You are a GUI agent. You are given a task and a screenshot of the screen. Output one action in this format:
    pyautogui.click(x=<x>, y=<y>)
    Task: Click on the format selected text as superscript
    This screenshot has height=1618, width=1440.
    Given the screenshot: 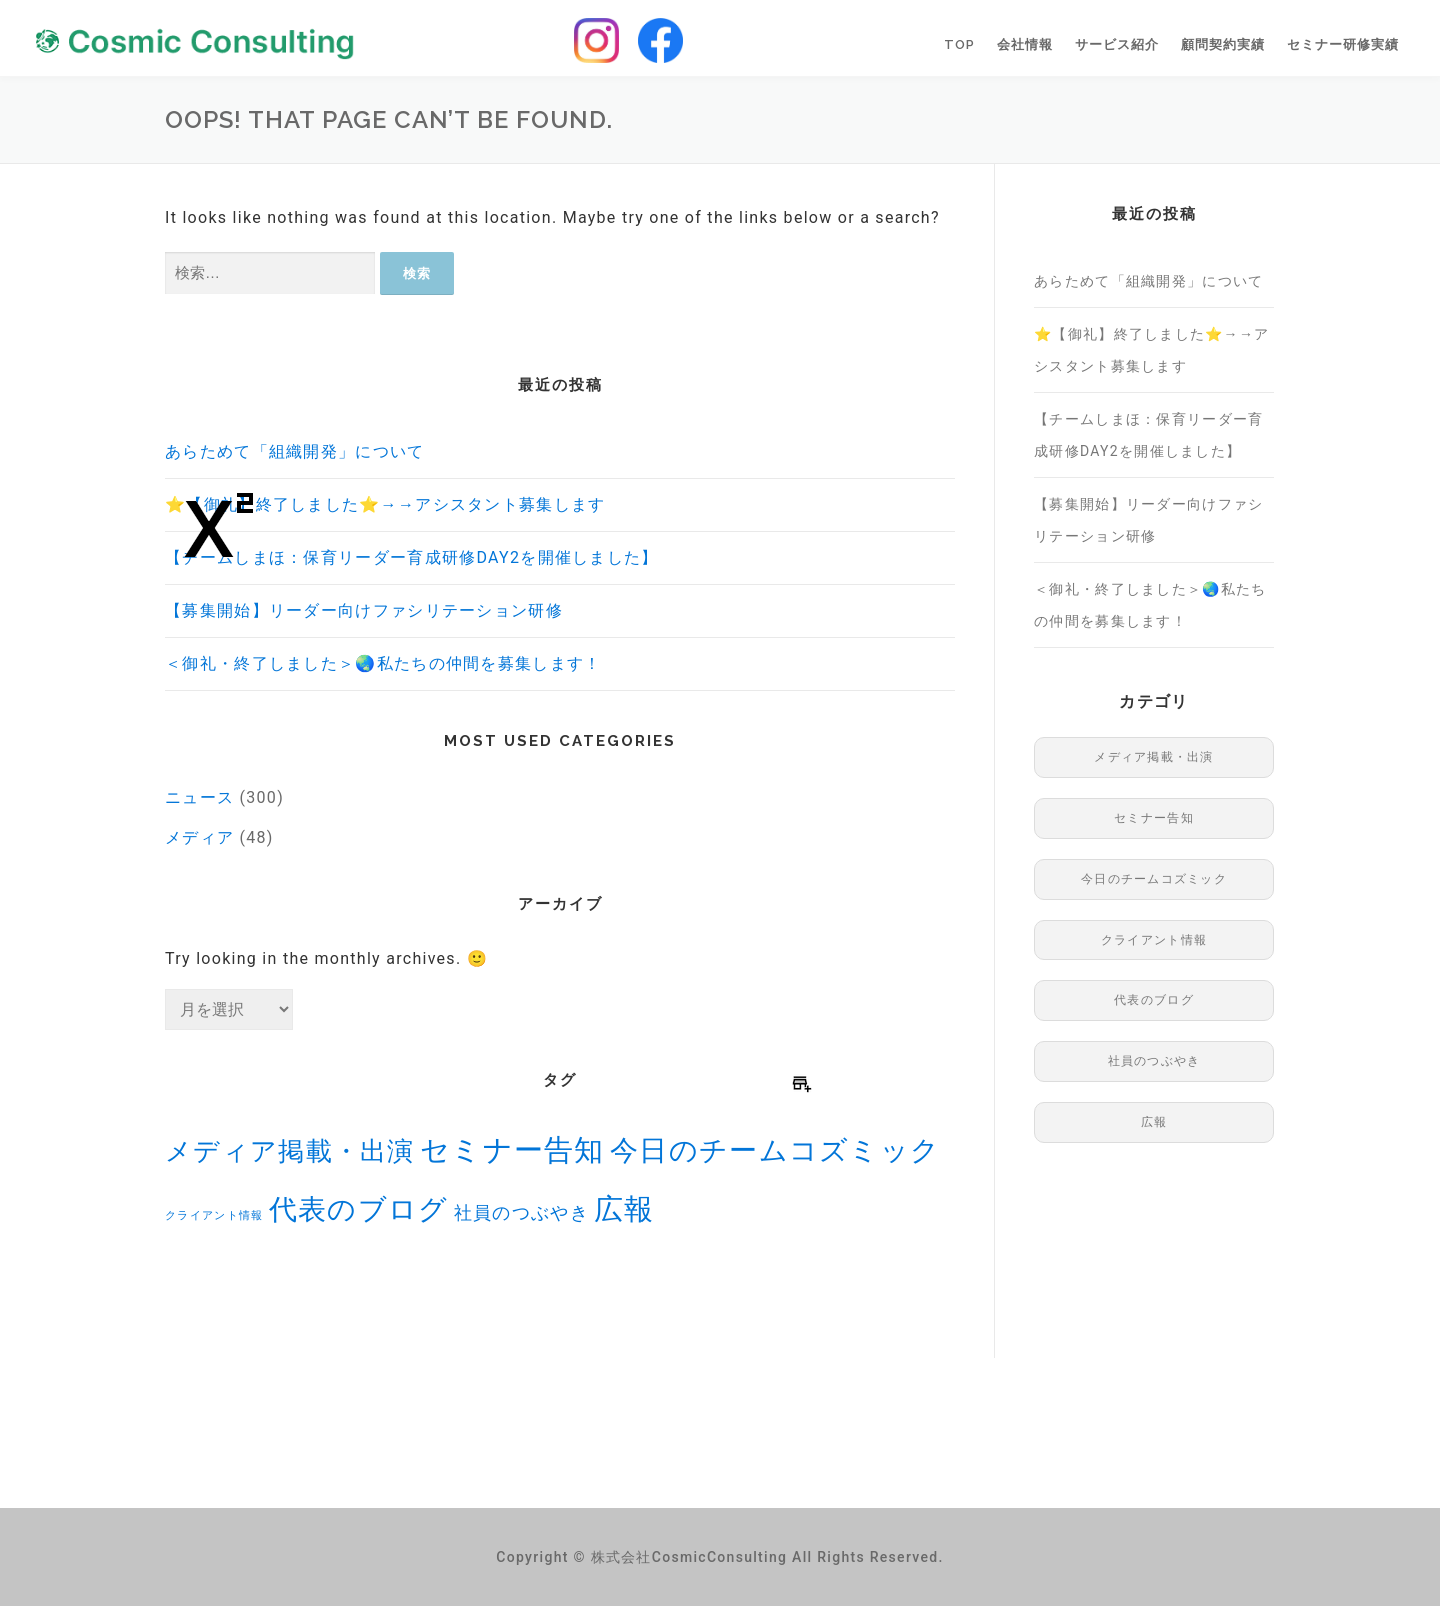 What is the action you would take?
    pyautogui.click(x=209, y=525)
    